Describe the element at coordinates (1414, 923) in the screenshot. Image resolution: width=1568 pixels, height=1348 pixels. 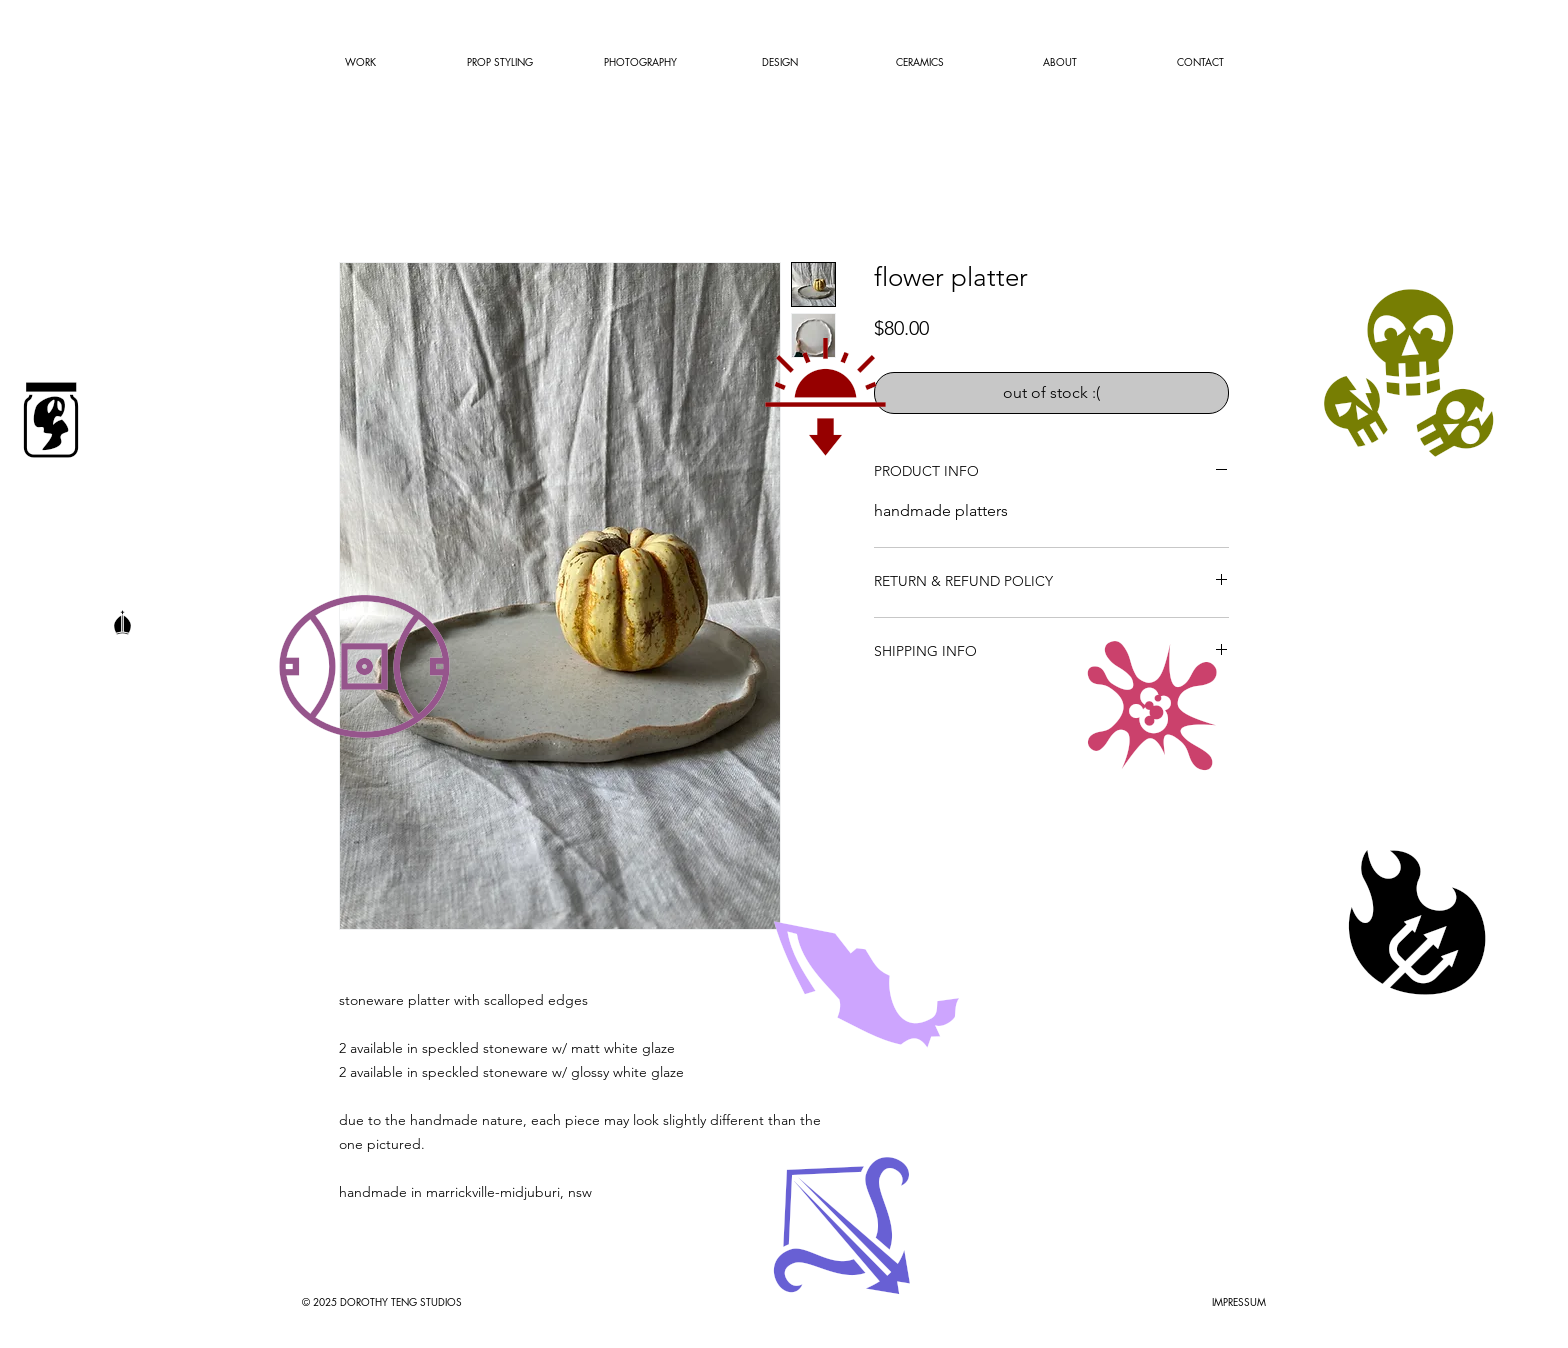
I see `indicates fire or flame-based attack ability` at that location.